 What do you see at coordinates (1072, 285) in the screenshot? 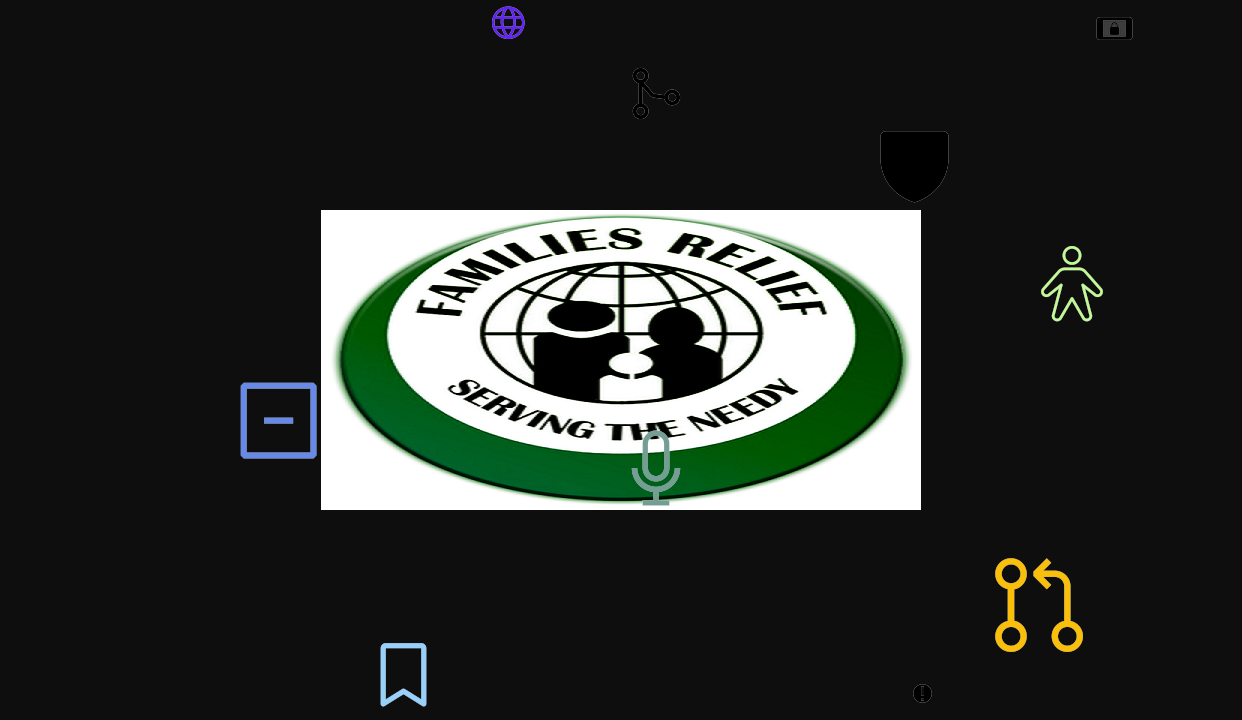
I see `view your profile` at bounding box center [1072, 285].